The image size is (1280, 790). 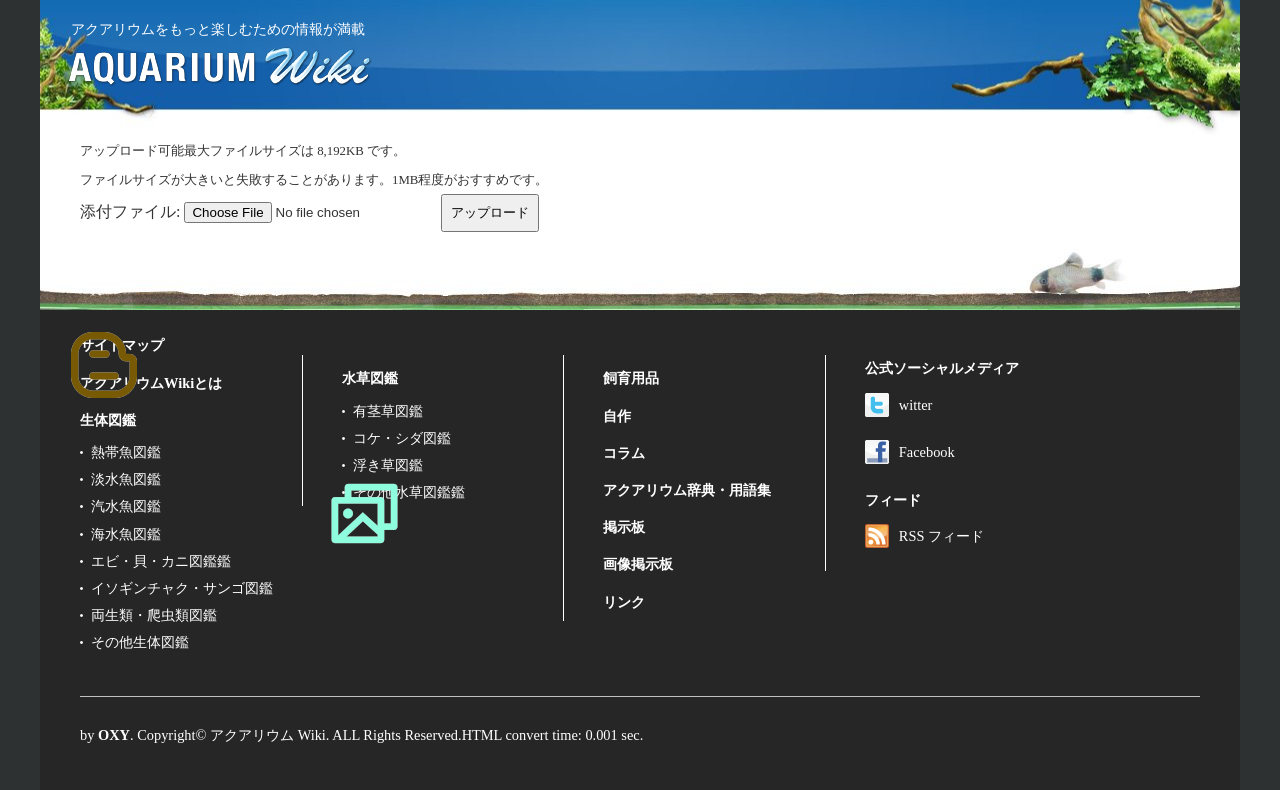 What do you see at coordinates (104, 365) in the screenshot?
I see `open Blogger app` at bounding box center [104, 365].